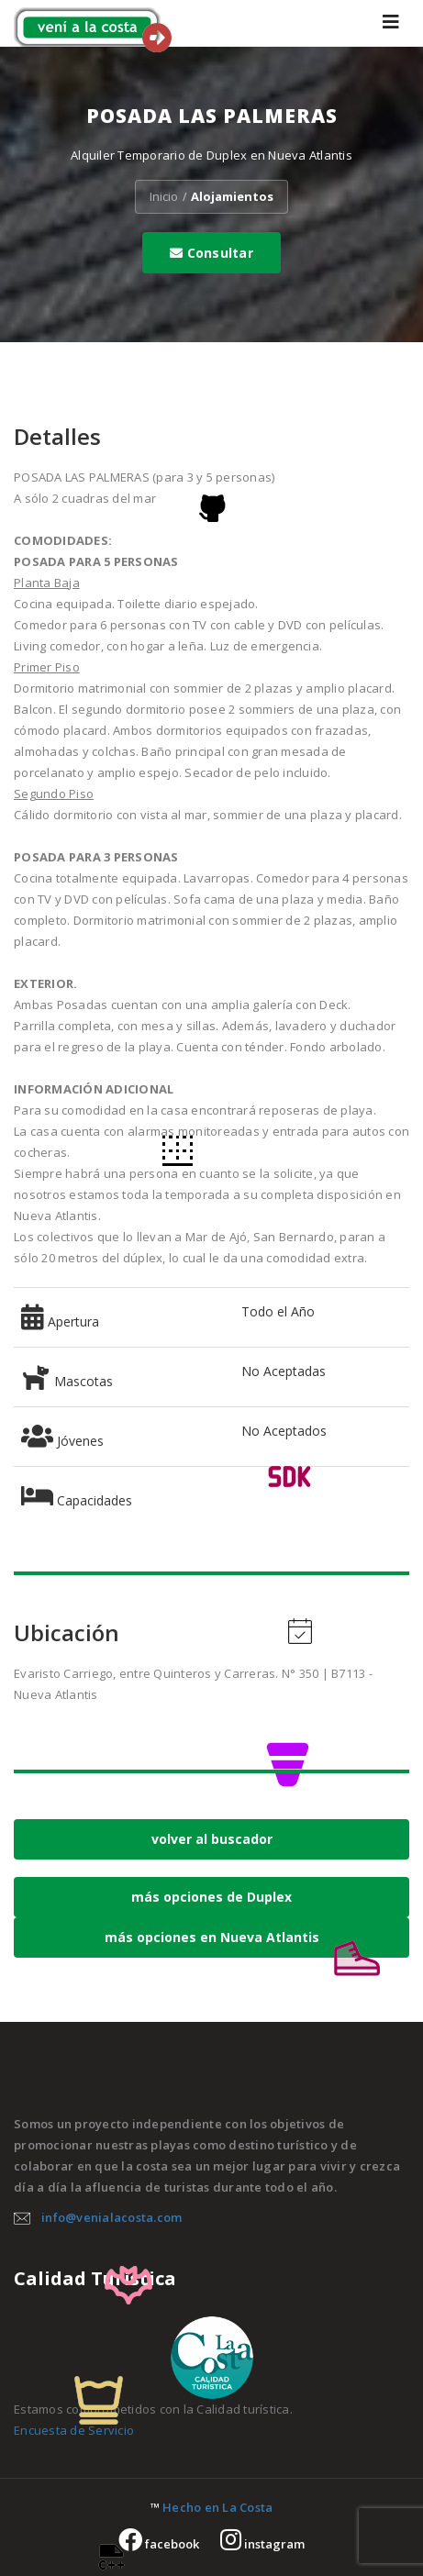 The width and height of the screenshot is (423, 2576). I want to click on view GitHub profile or repository, so click(213, 508).